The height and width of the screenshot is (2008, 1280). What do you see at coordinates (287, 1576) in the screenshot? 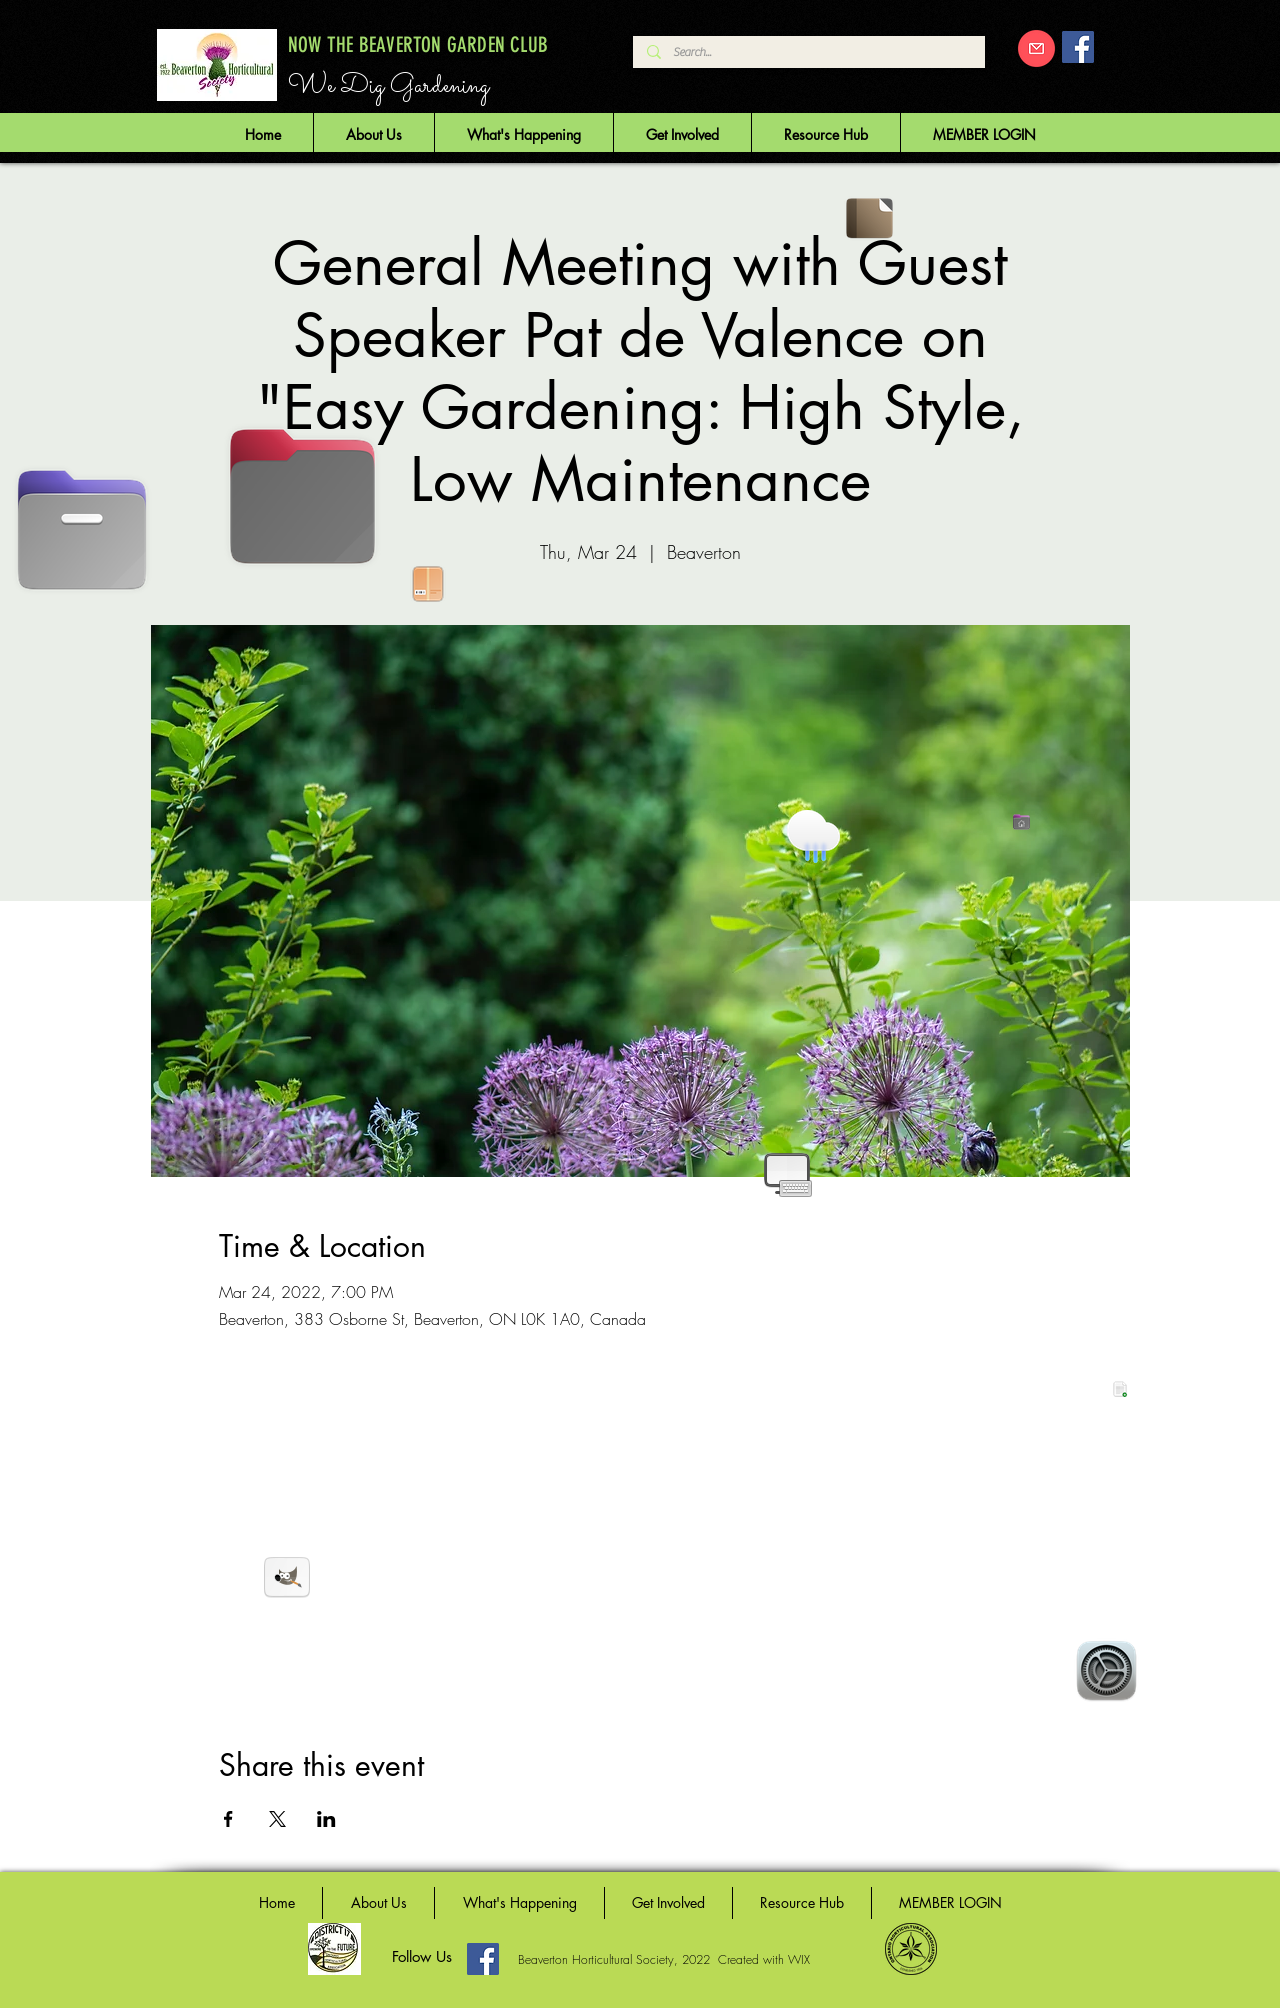
I see `open a GIMP project file` at bounding box center [287, 1576].